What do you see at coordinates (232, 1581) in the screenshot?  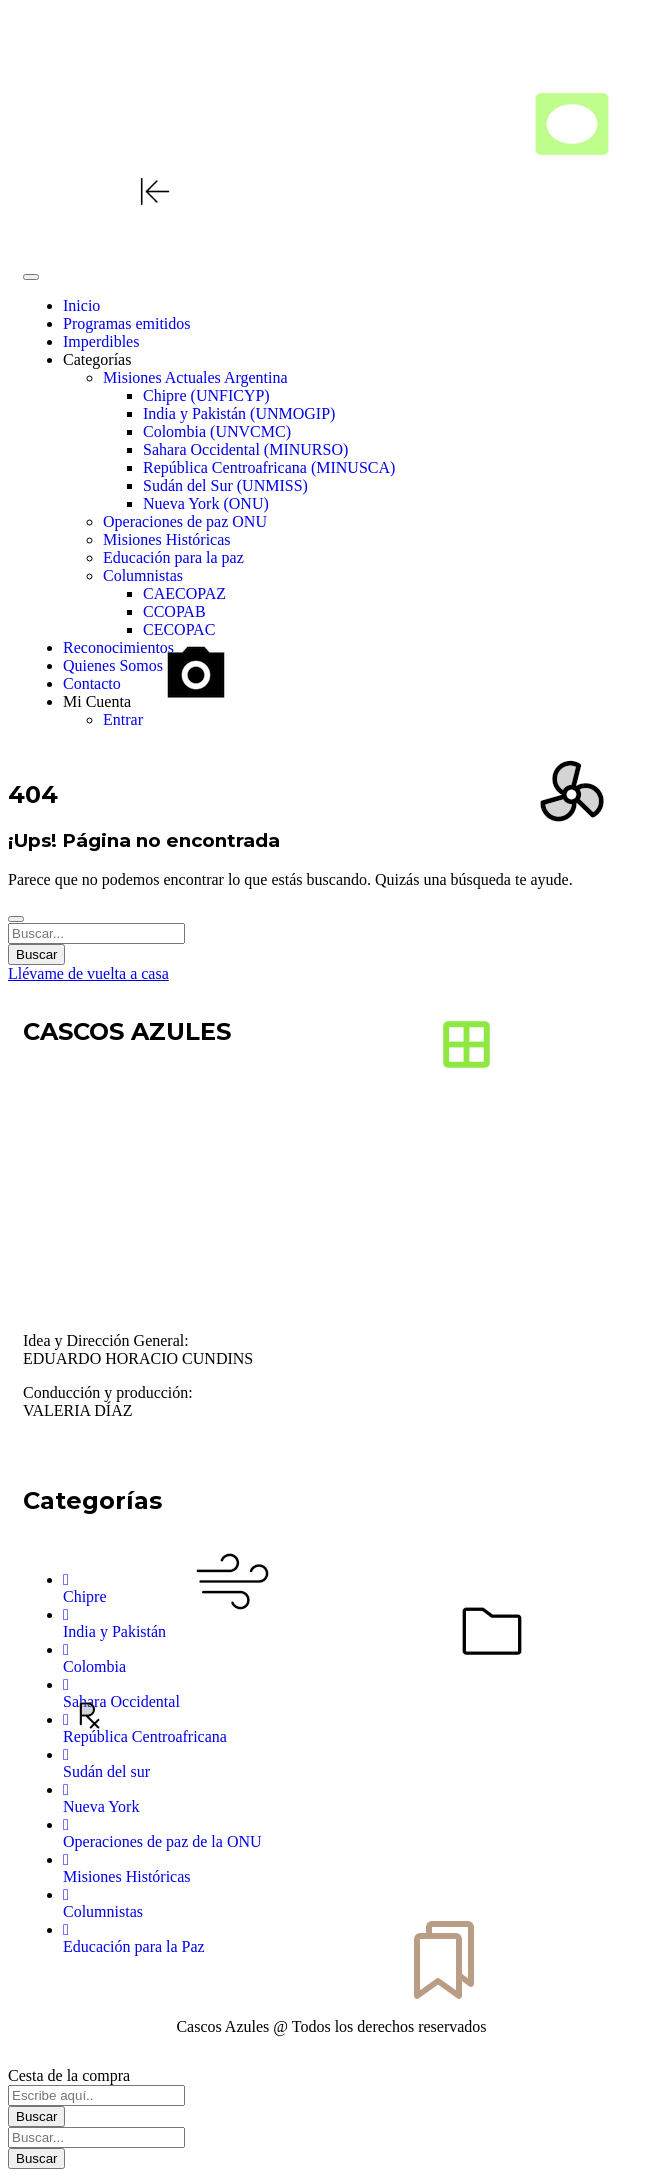 I see `indicates current wind conditions` at bounding box center [232, 1581].